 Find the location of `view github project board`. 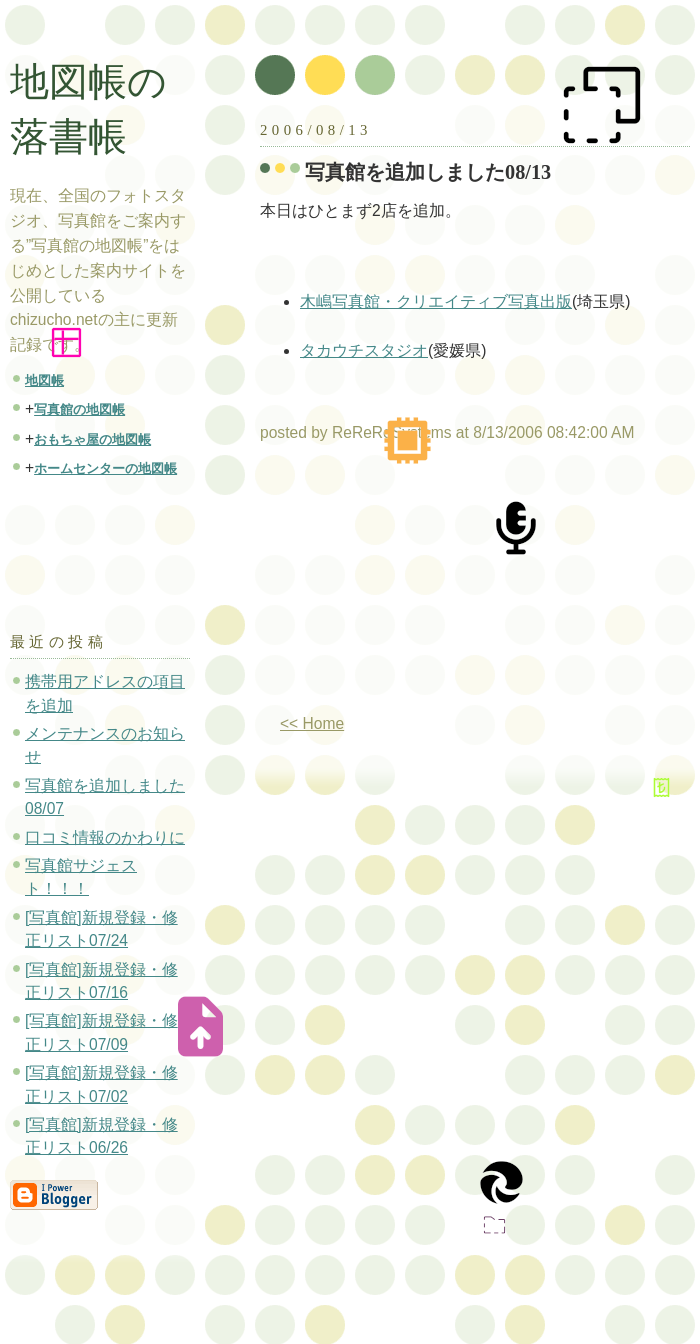

view github project board is located at coordinates (66, 342).